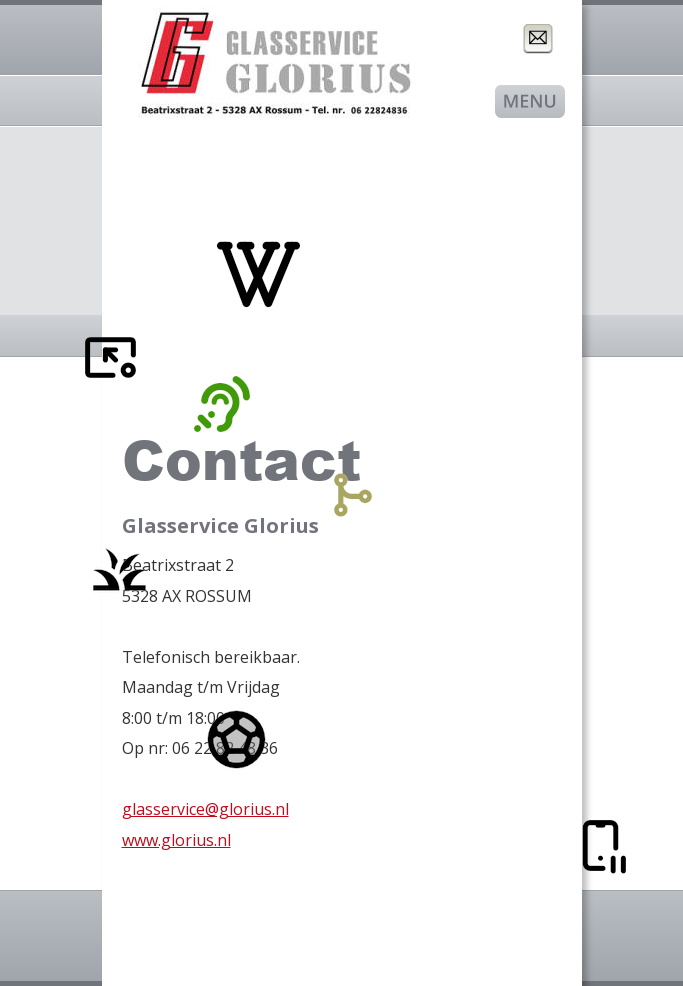 The height and width of the screenshot is (986, 683). Describe the element at coordinates (236, 739) in the screenshot. I see `access soccer or football content` at that location.